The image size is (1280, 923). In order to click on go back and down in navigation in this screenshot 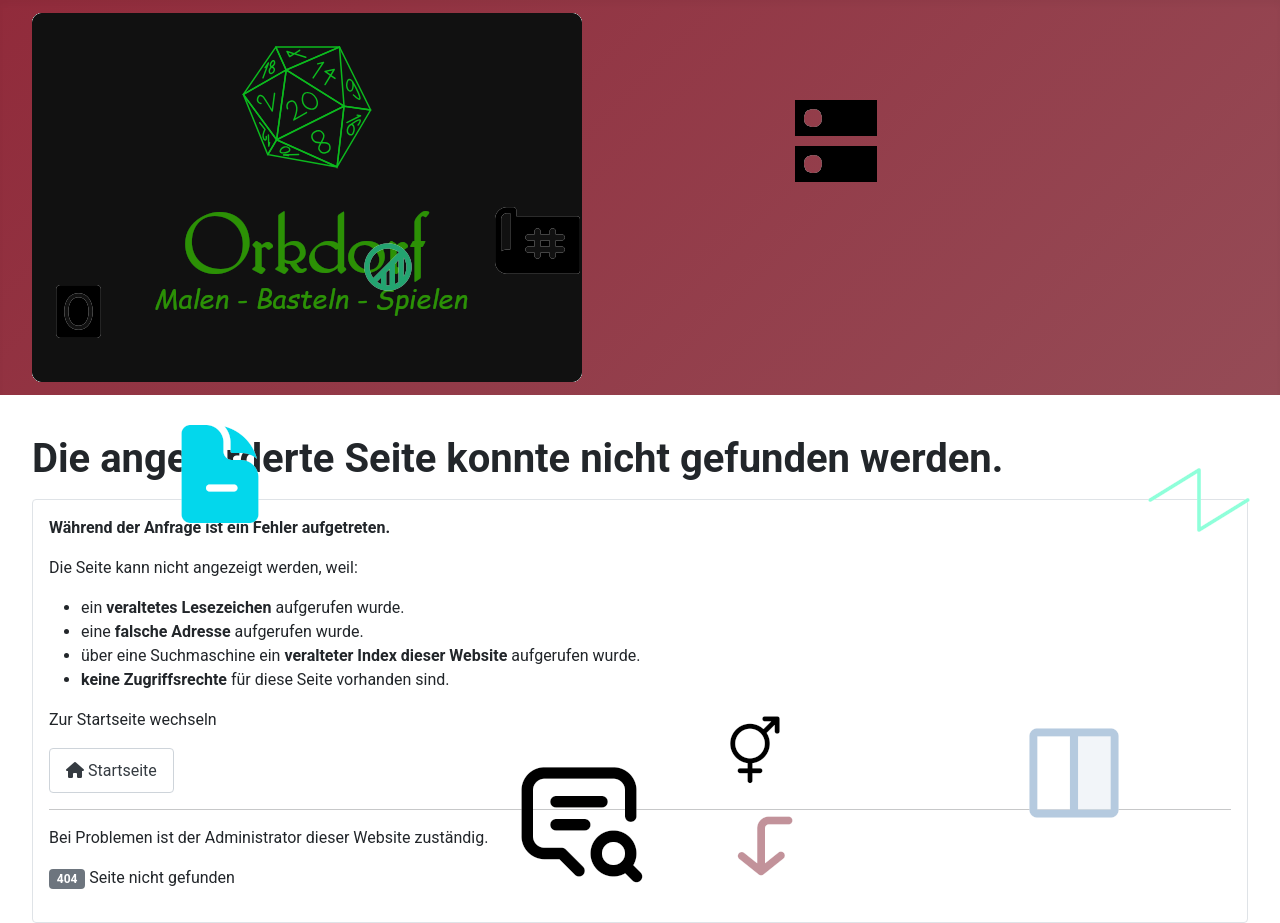, I will do `click(765, 844)`.